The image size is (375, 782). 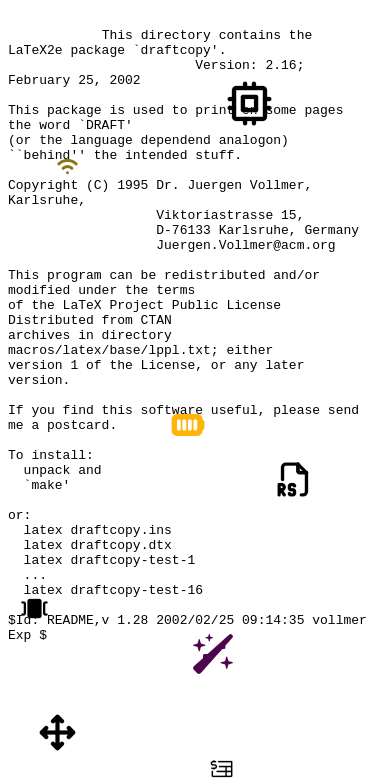 What do you see at coordinates (34, 608) in the screenshot?
I see `scroll horizontally through content cards` at bounding box center [34, 608].